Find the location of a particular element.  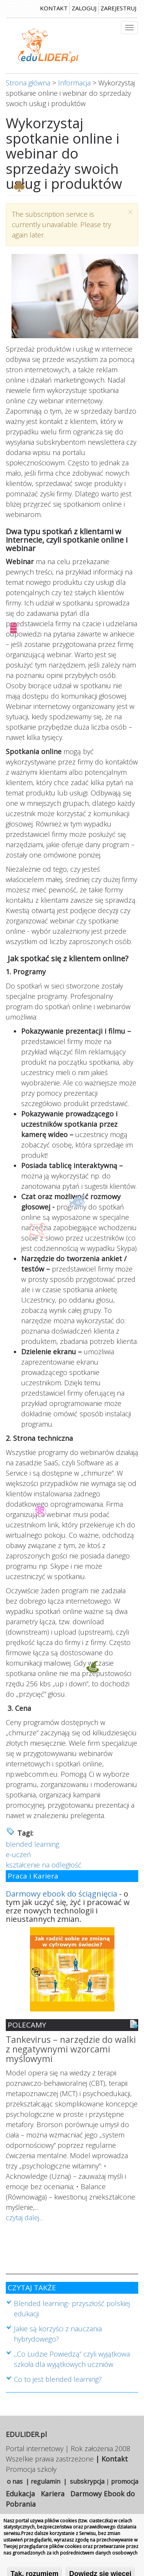

access video or film content is located at coordinates (41, 1511).